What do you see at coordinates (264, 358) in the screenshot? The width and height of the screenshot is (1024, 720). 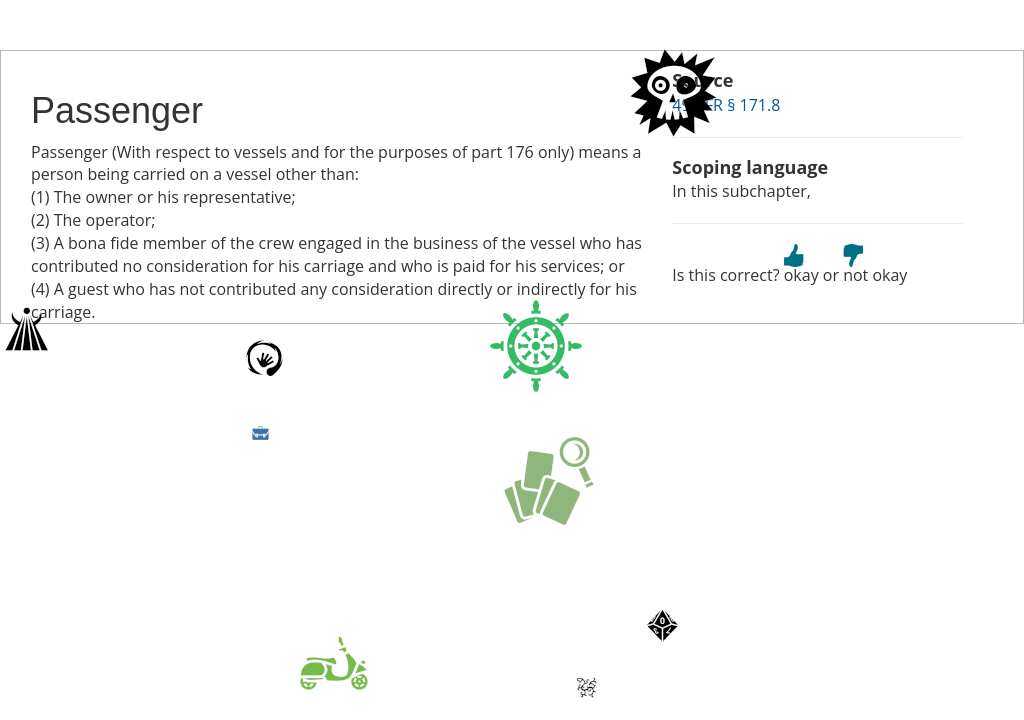 I see `activate a magic ability or spell` at bounding box center [264, 358].